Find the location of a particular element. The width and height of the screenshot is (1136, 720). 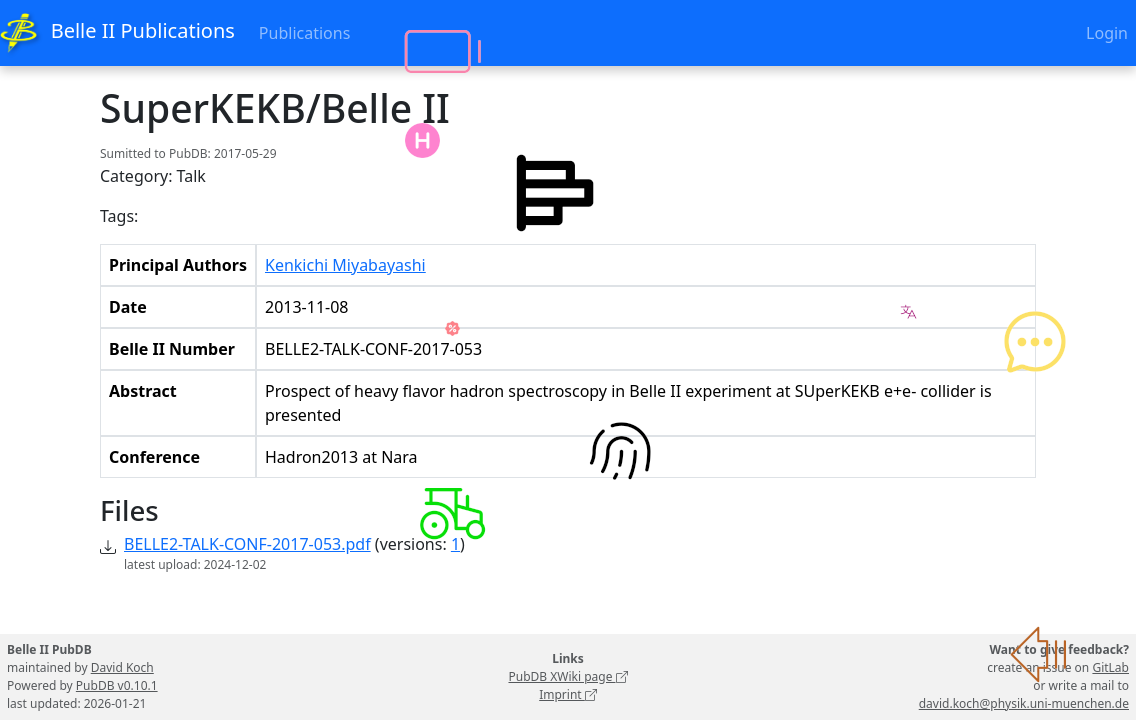

access farming or agricultural features is located at coordinates (451, 512).